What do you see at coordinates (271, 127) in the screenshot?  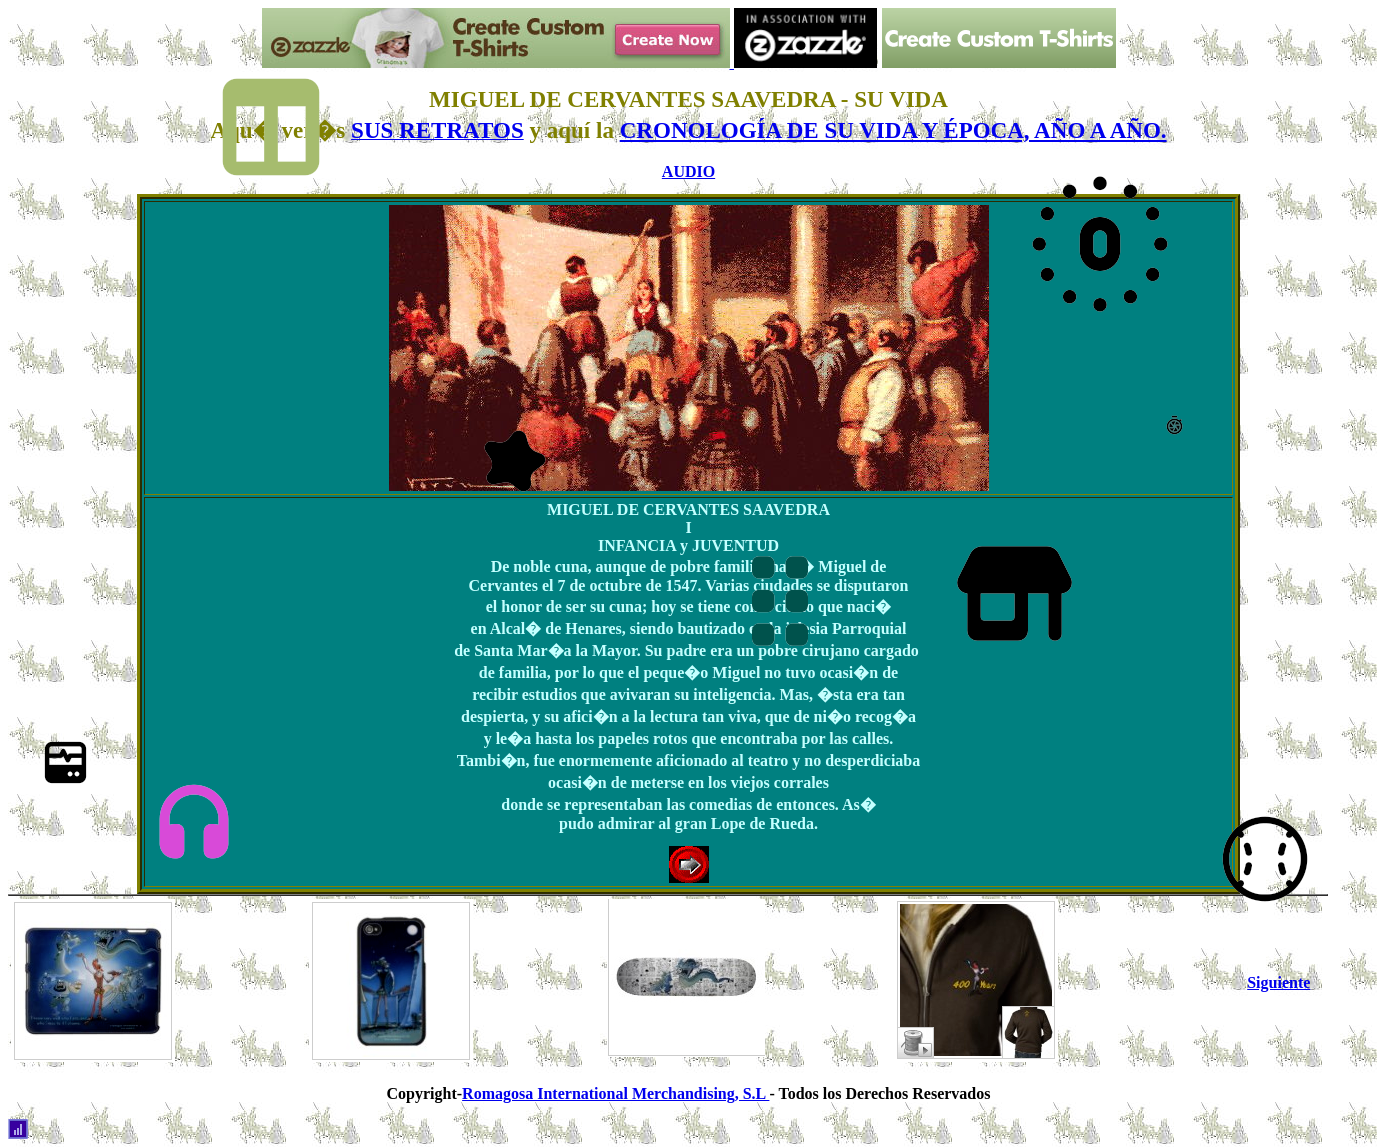 I see `switch to column view layout` at bounding box center [271, 127].